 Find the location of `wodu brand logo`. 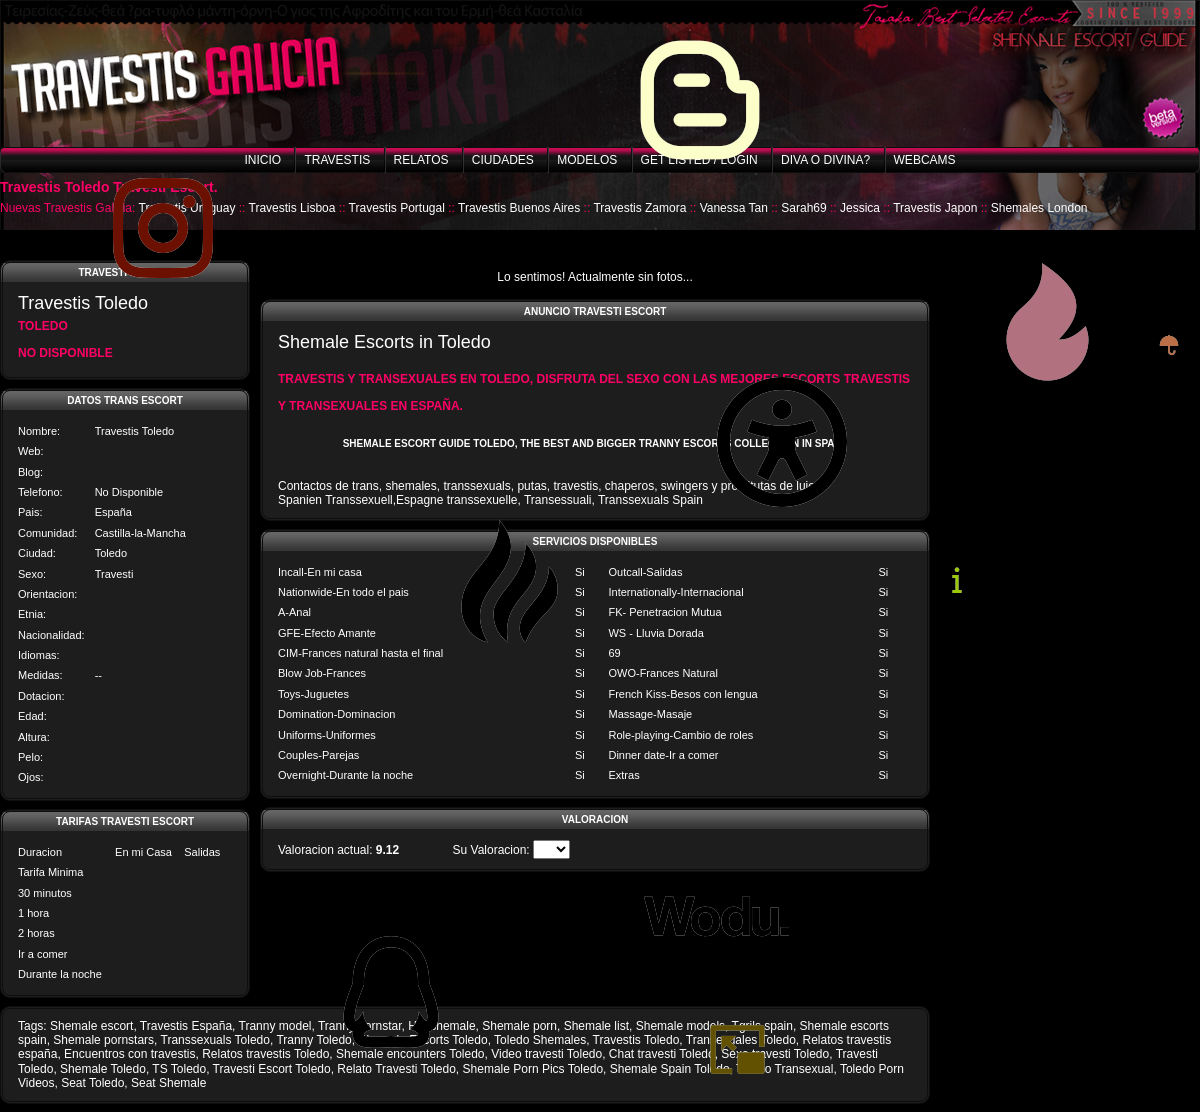

wodu brand logo is located at coordinates (716, 916).